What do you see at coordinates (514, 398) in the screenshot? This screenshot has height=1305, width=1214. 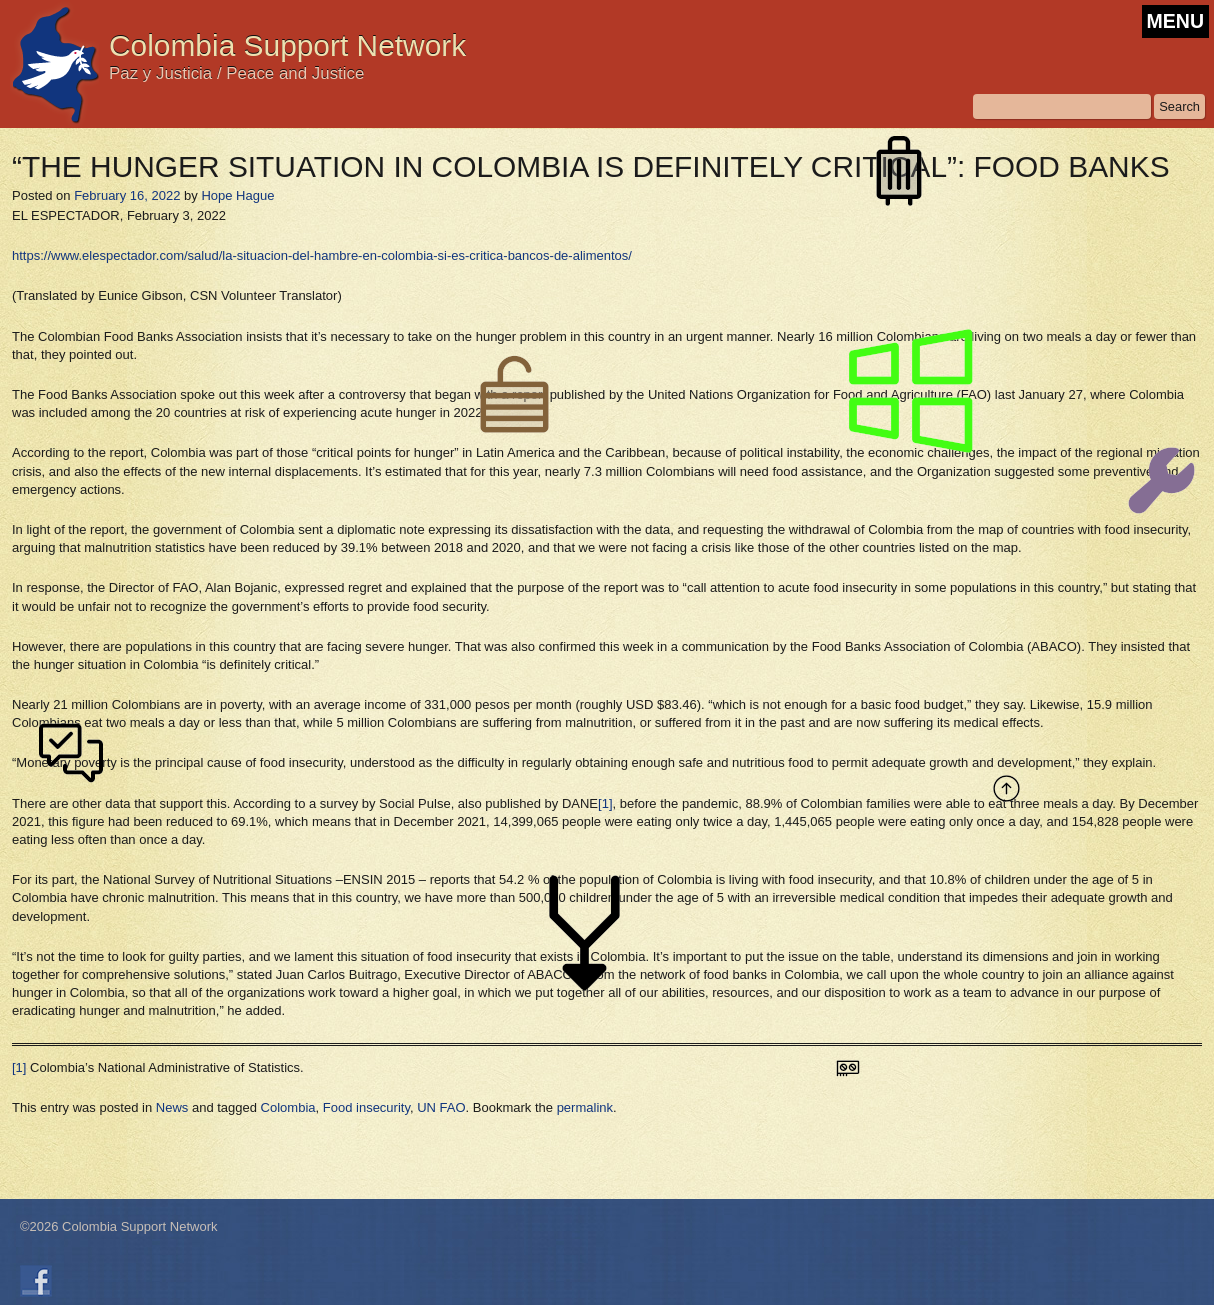 I see `indicates an unlocked or unsecured state` at bounding box center [514, 398].